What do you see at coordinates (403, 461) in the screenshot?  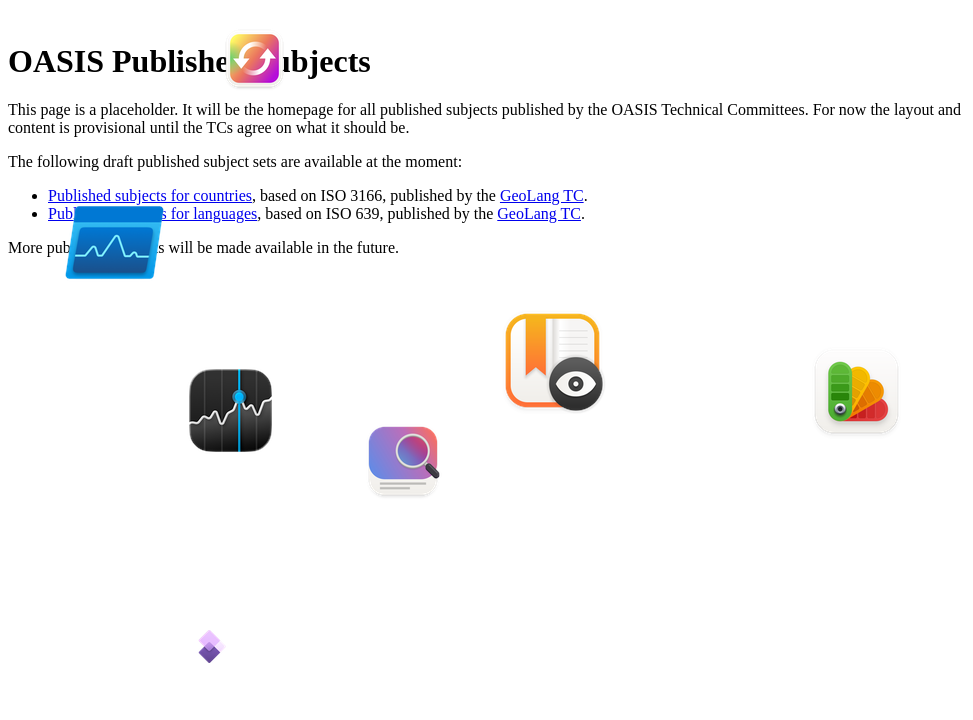 I see `open share preview app` at bounding box center [403, 461].